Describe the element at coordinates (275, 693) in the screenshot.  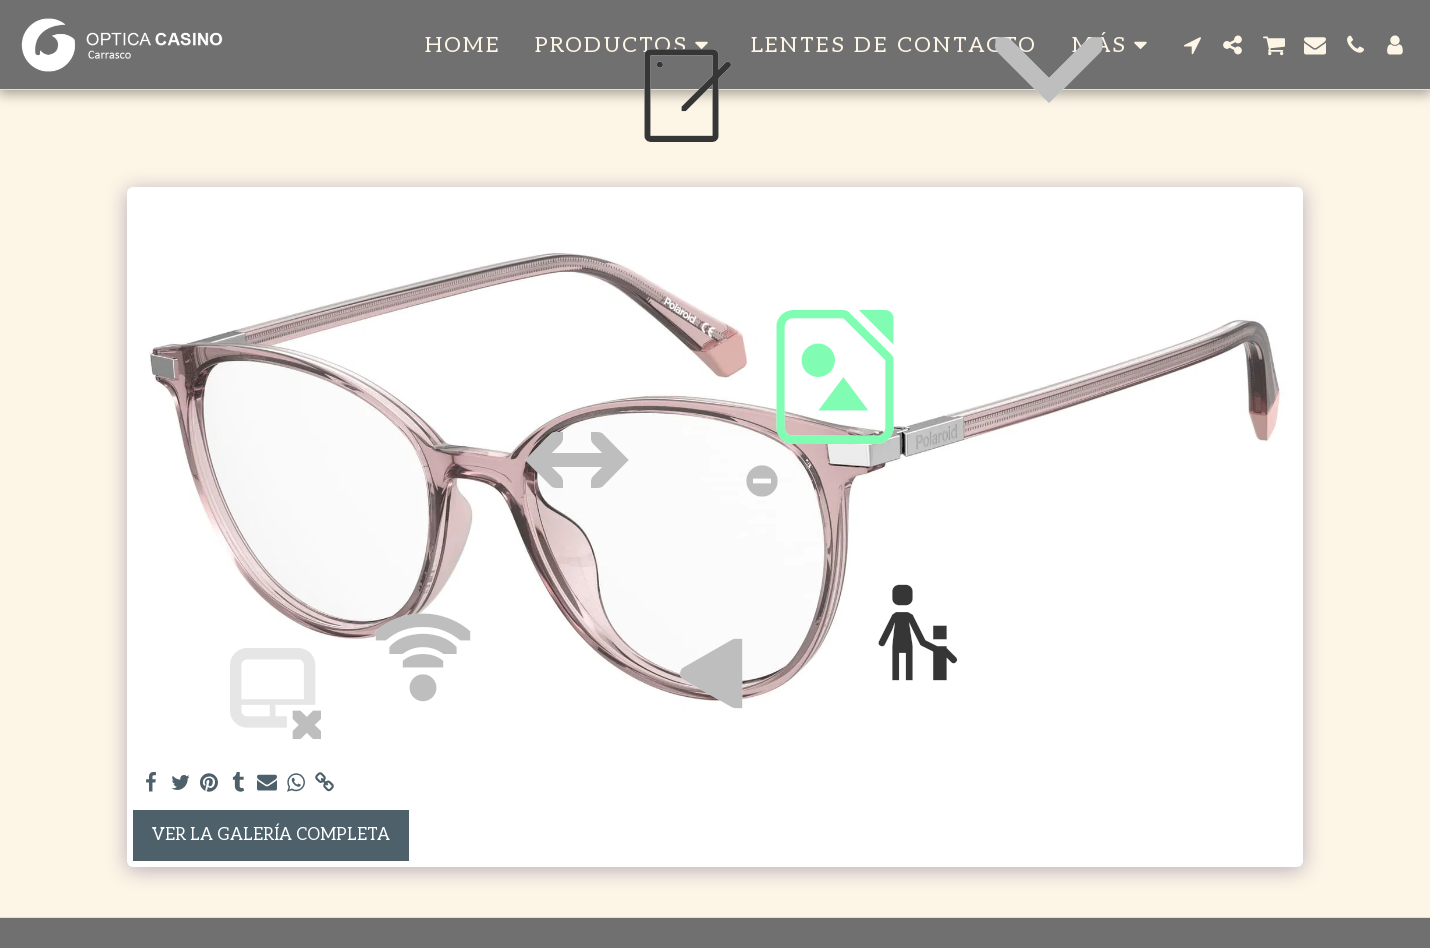
I see `touchpad is currently disabled` at that location.